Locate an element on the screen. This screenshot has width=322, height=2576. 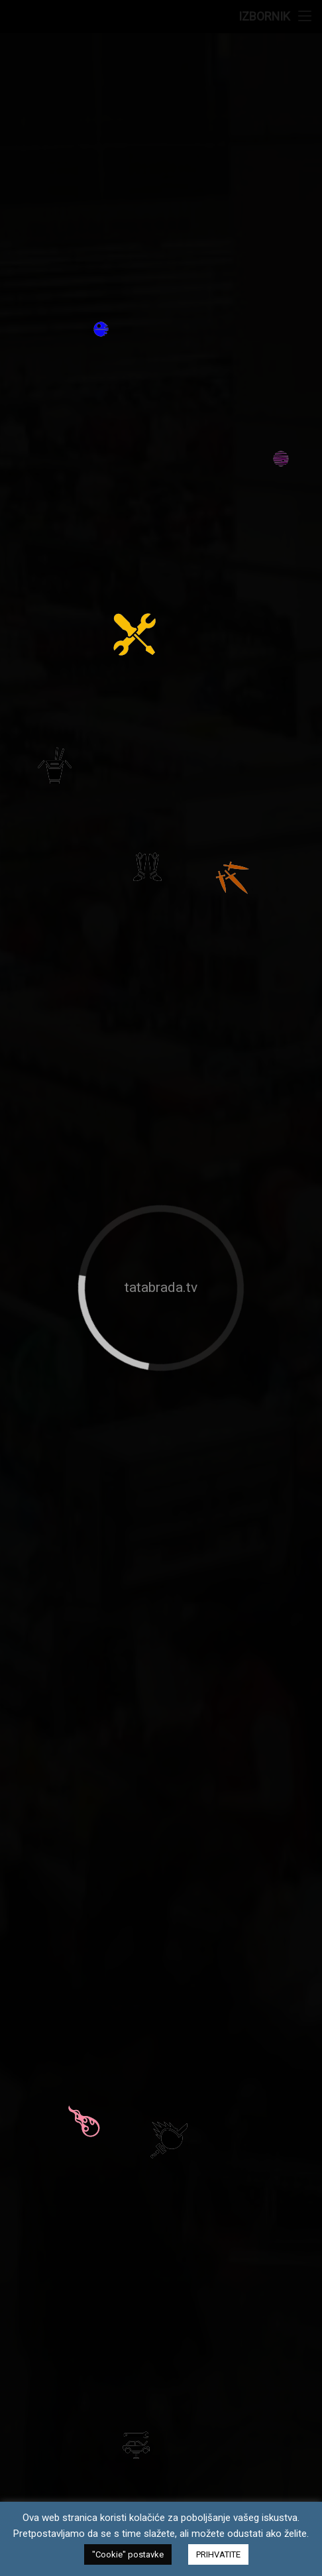
jupiter planet icon in a space or astronomy app is located at coordinates (281, 459).